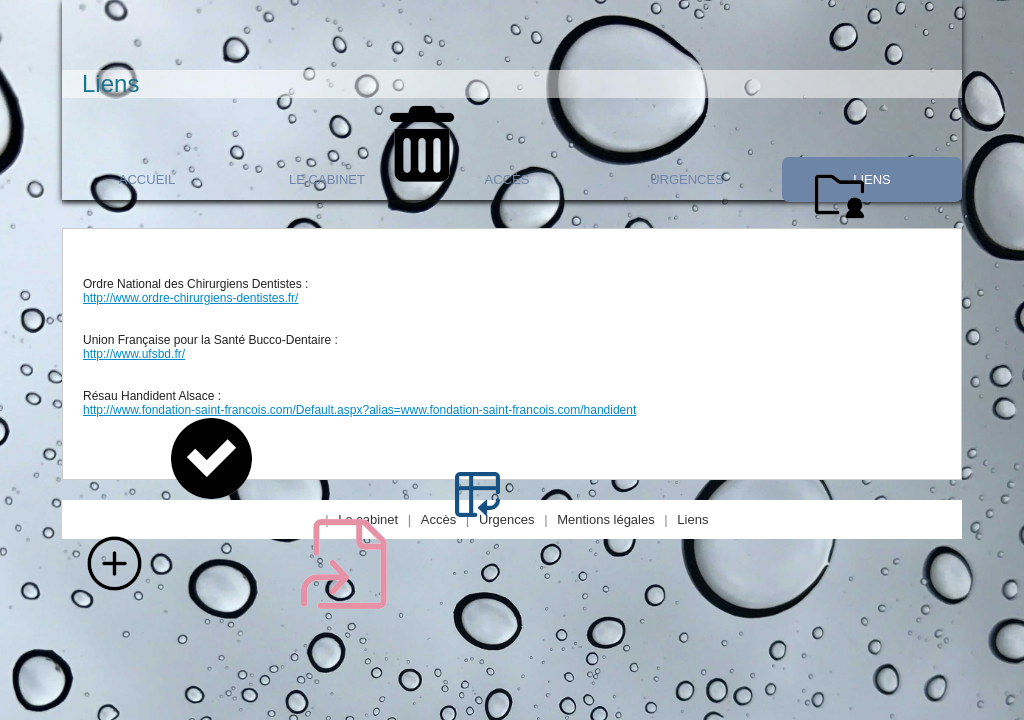 The width and height of the screenshot is (1024, 720). Describe the element at coordinates (422, 145) in the screenshot. I see `delete selected item` at that location.